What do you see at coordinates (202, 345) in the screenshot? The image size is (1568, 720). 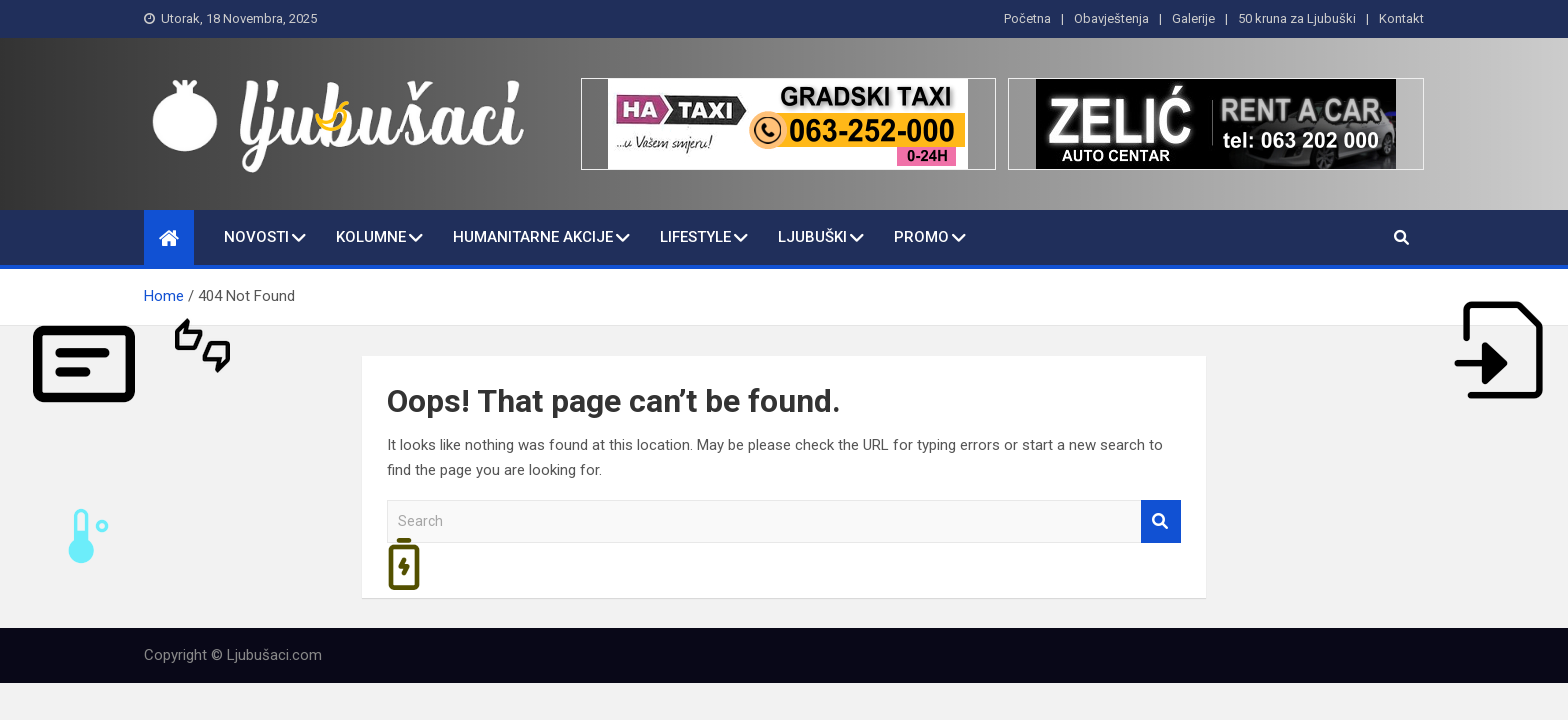 I see `rate or provide feedback` at bounding box center [202, 345].